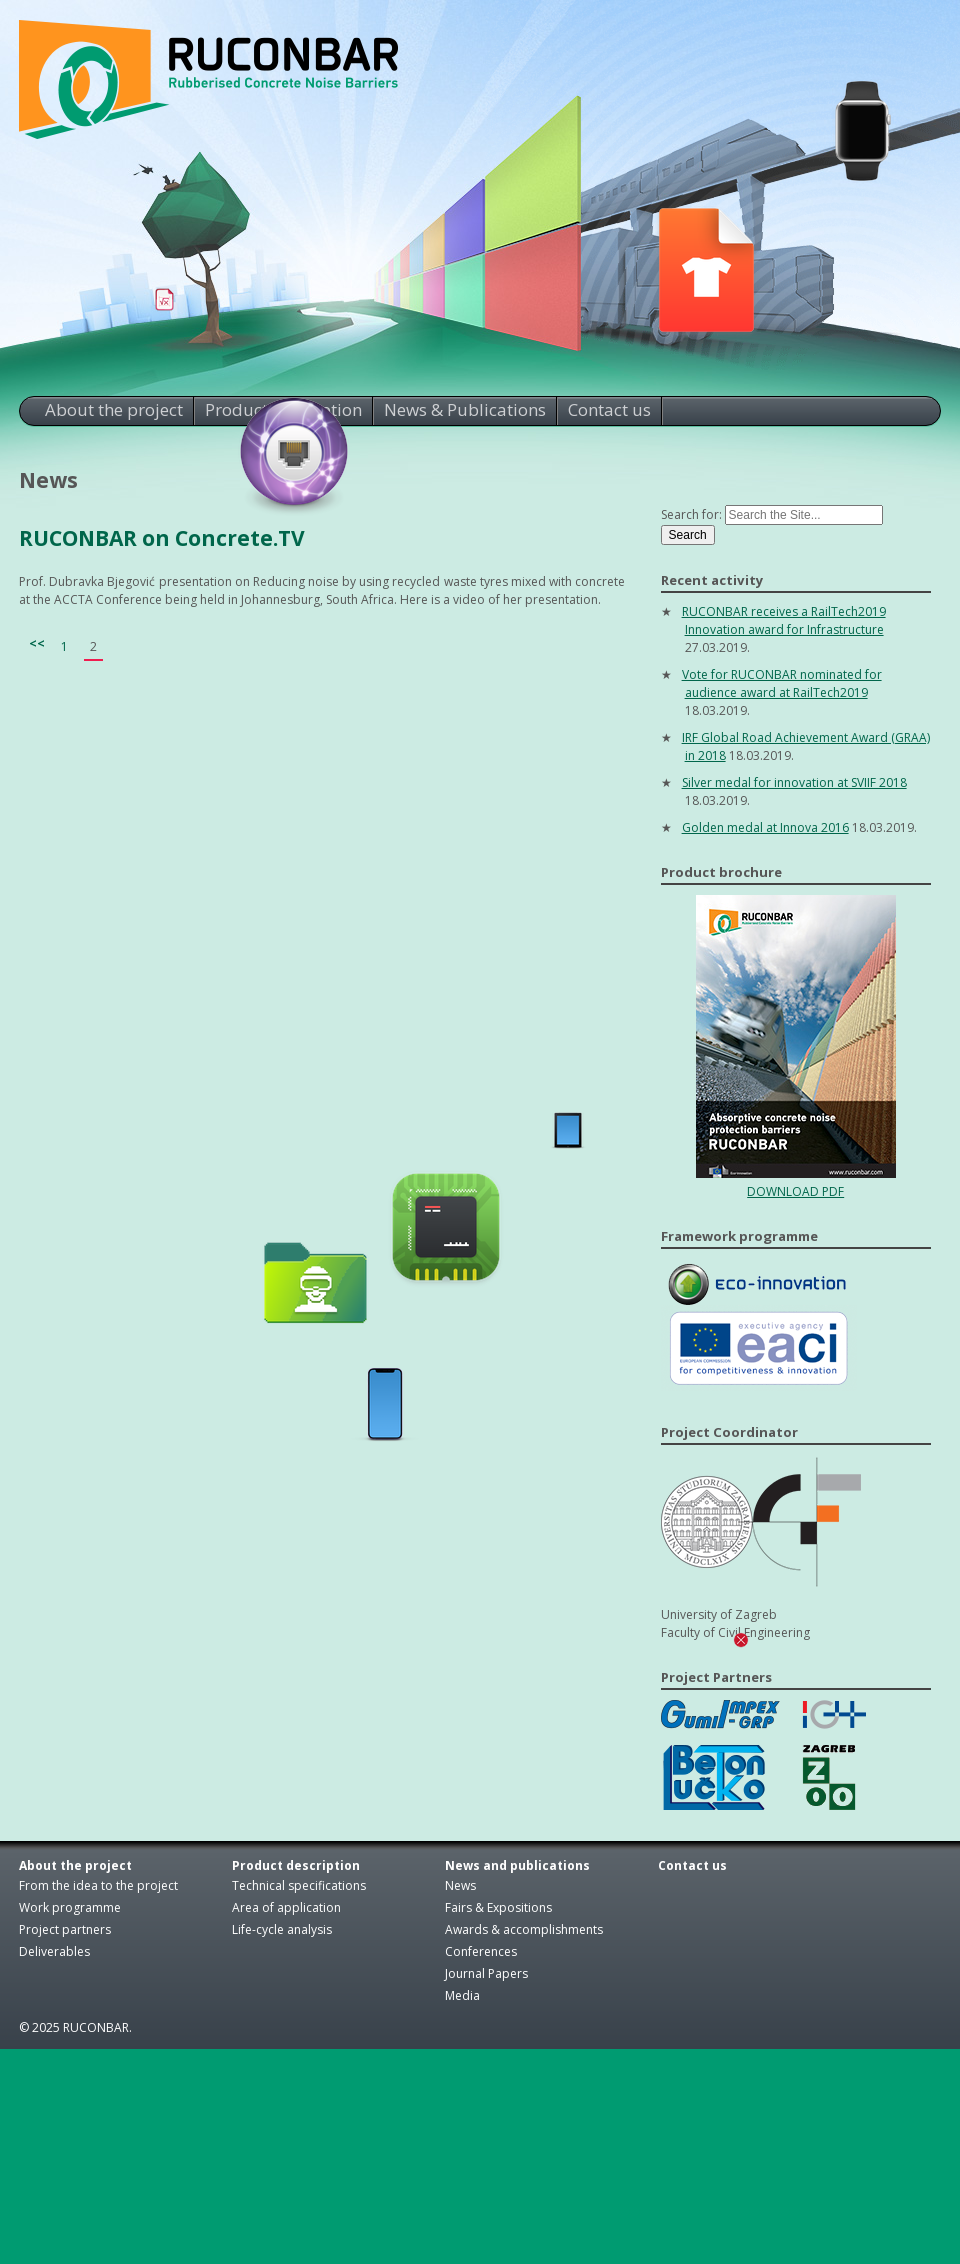 The image size is (960, 2264). Describe the element at coordinates (446, 1227) in the screenshot. I see `view system memory usage` at that location.